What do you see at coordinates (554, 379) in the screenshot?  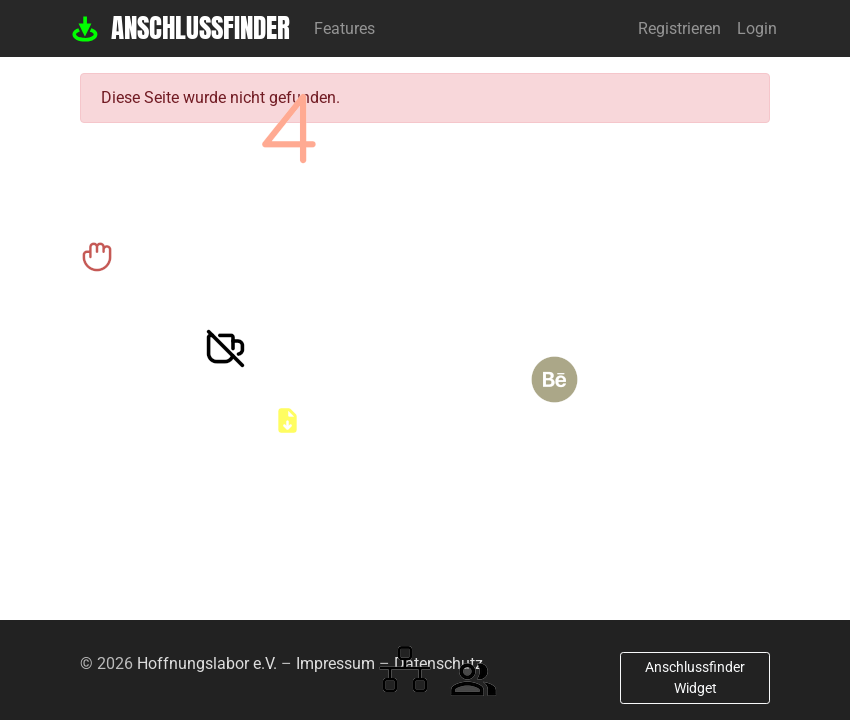 I see `view Behance portfolio` at bounding box center [554, 379].